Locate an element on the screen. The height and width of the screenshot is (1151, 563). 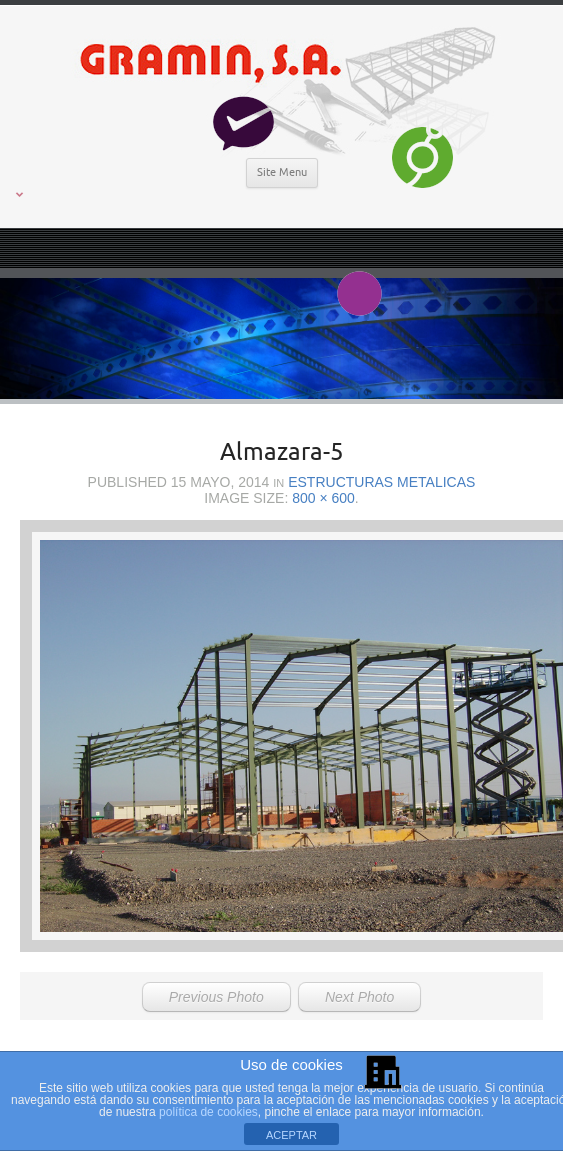
unselected radio button or toggle option is located at coordinates (359, 293).